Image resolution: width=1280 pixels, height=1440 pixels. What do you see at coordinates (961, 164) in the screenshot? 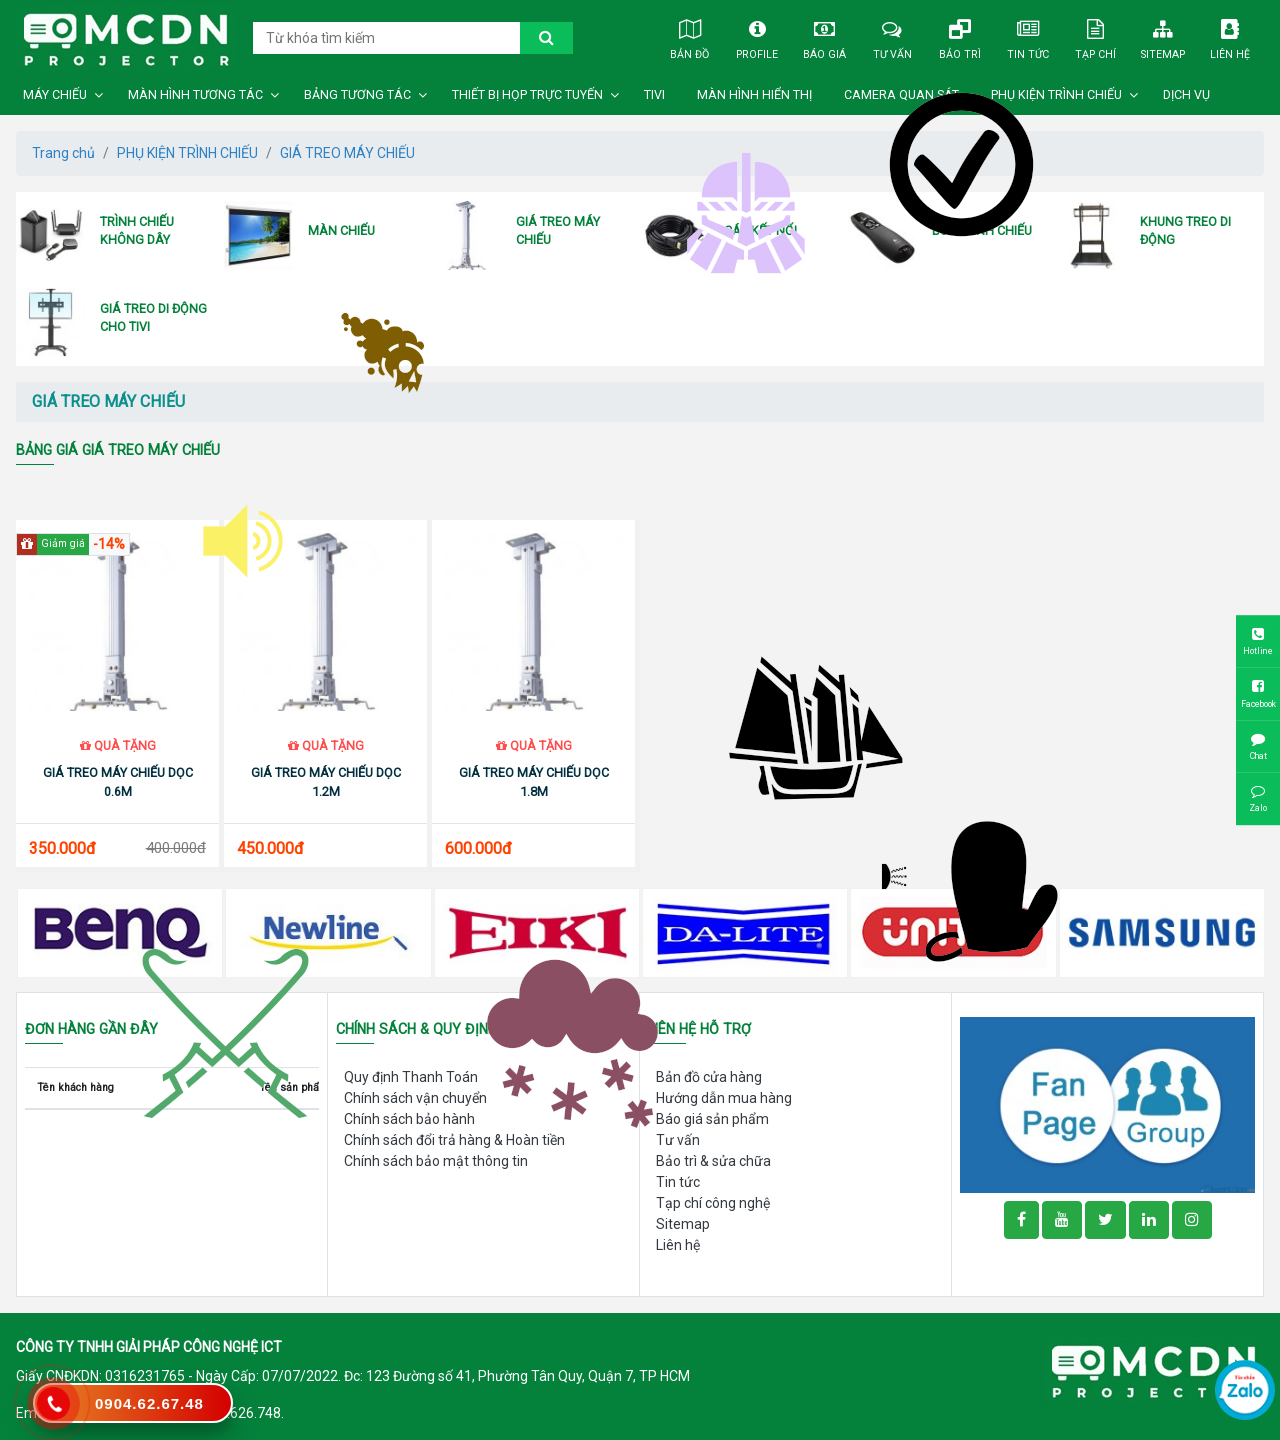
I see `indicates a confirmed or completed action` at bounding box center [961, 164].